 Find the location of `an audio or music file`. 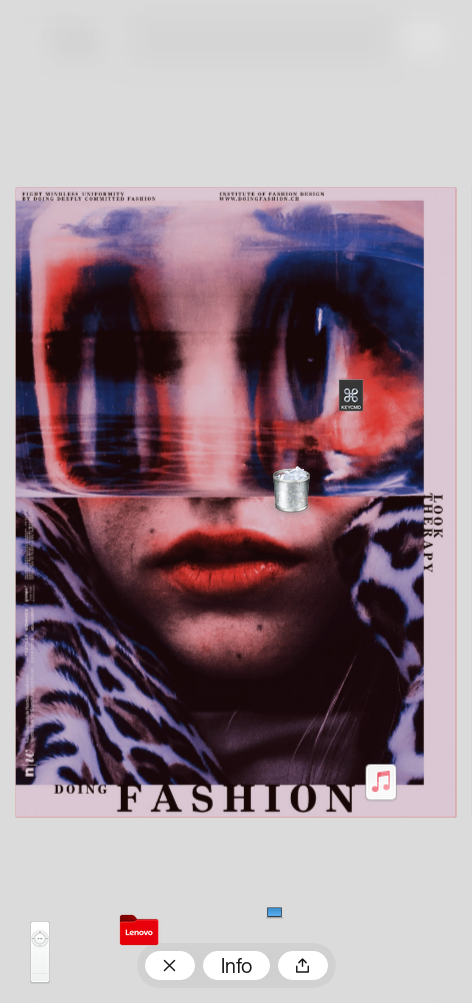

an audio or music file is located at coordinates (381, 782).